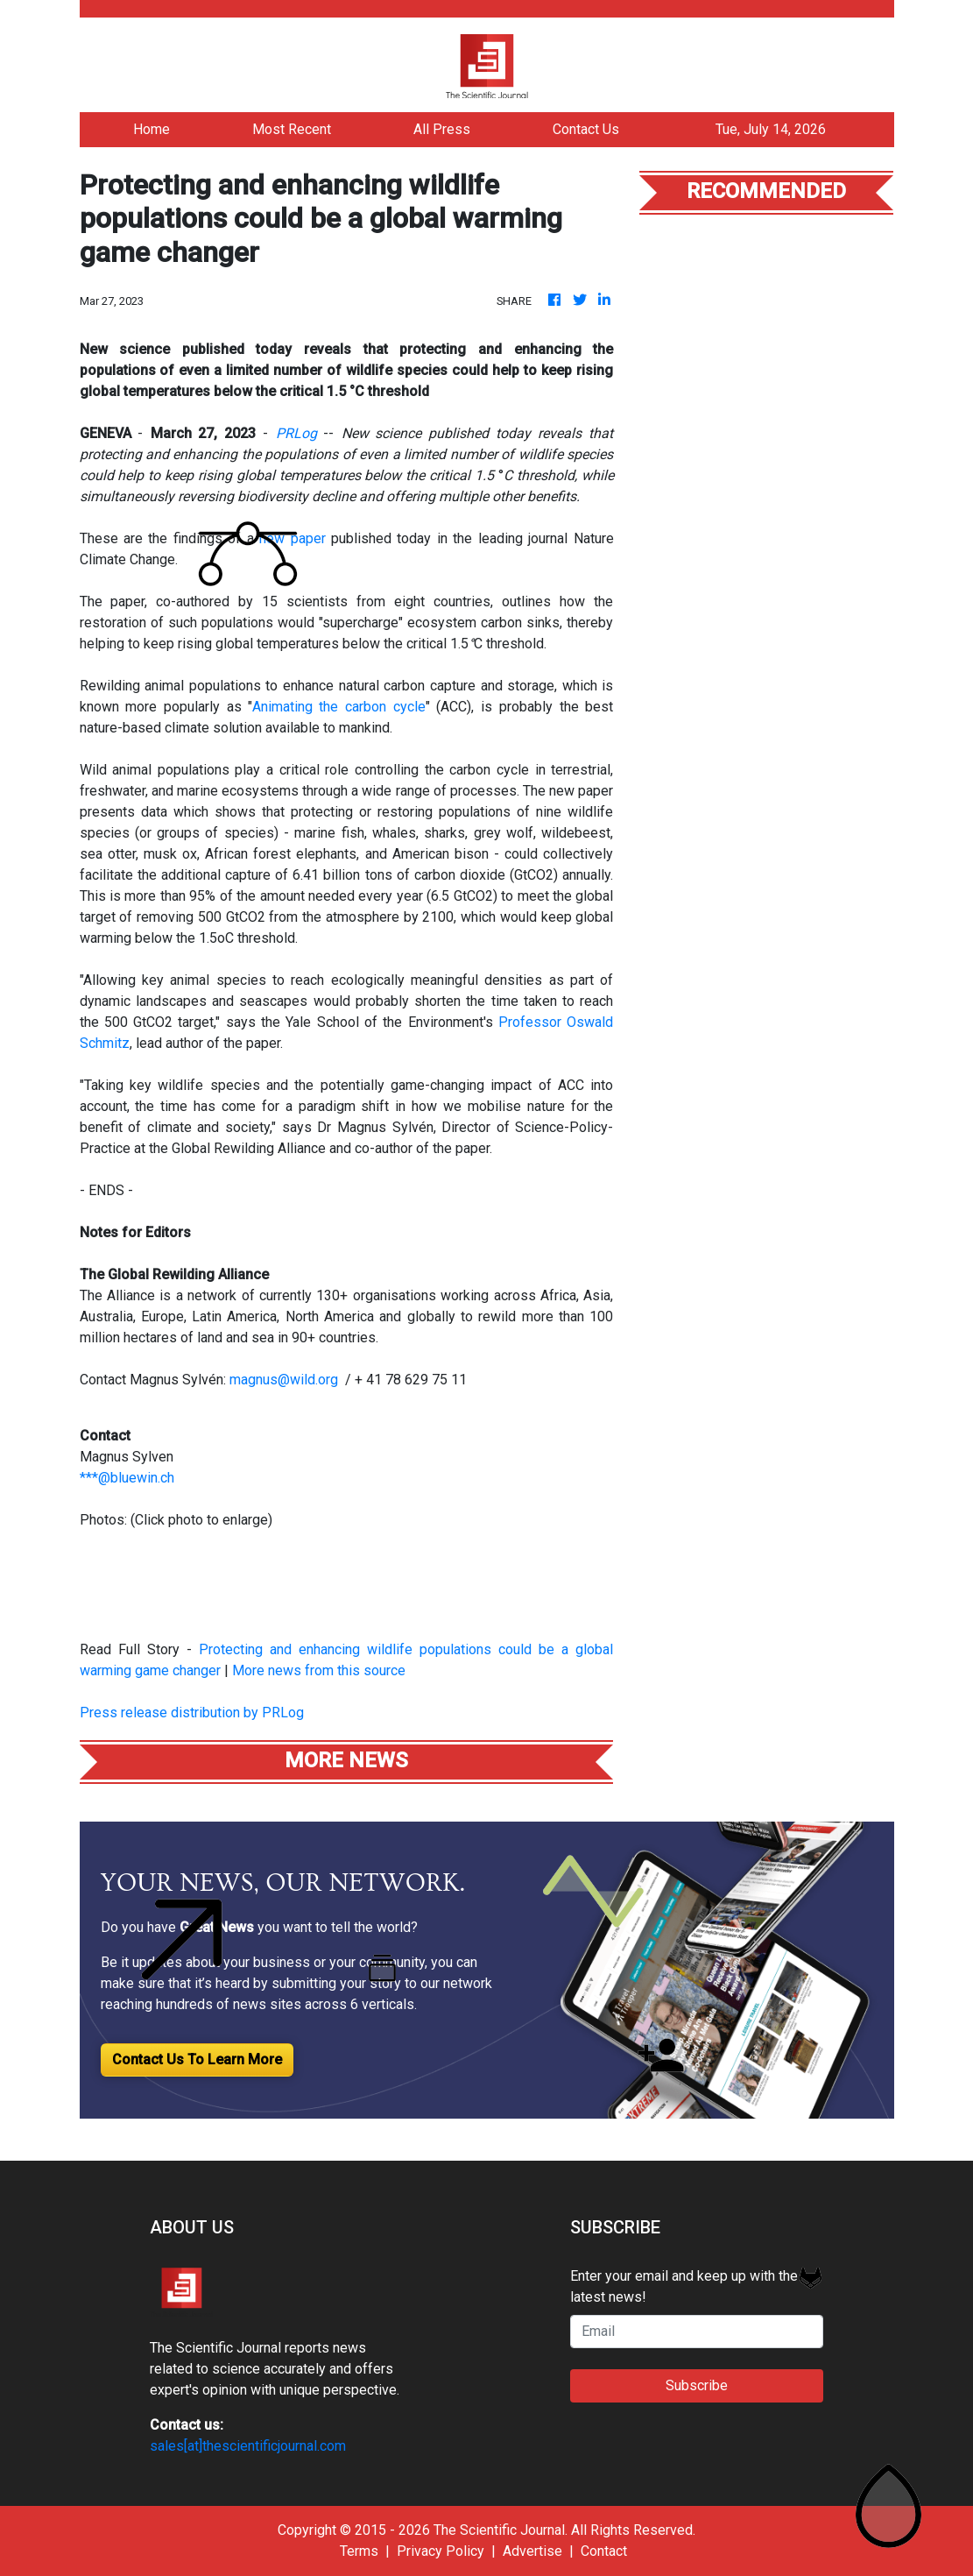  What do you see at coordinates (888, 2509) in the screenshot?
I see `indicates water or liquid-related feature` at bounding box center [888, 2509].